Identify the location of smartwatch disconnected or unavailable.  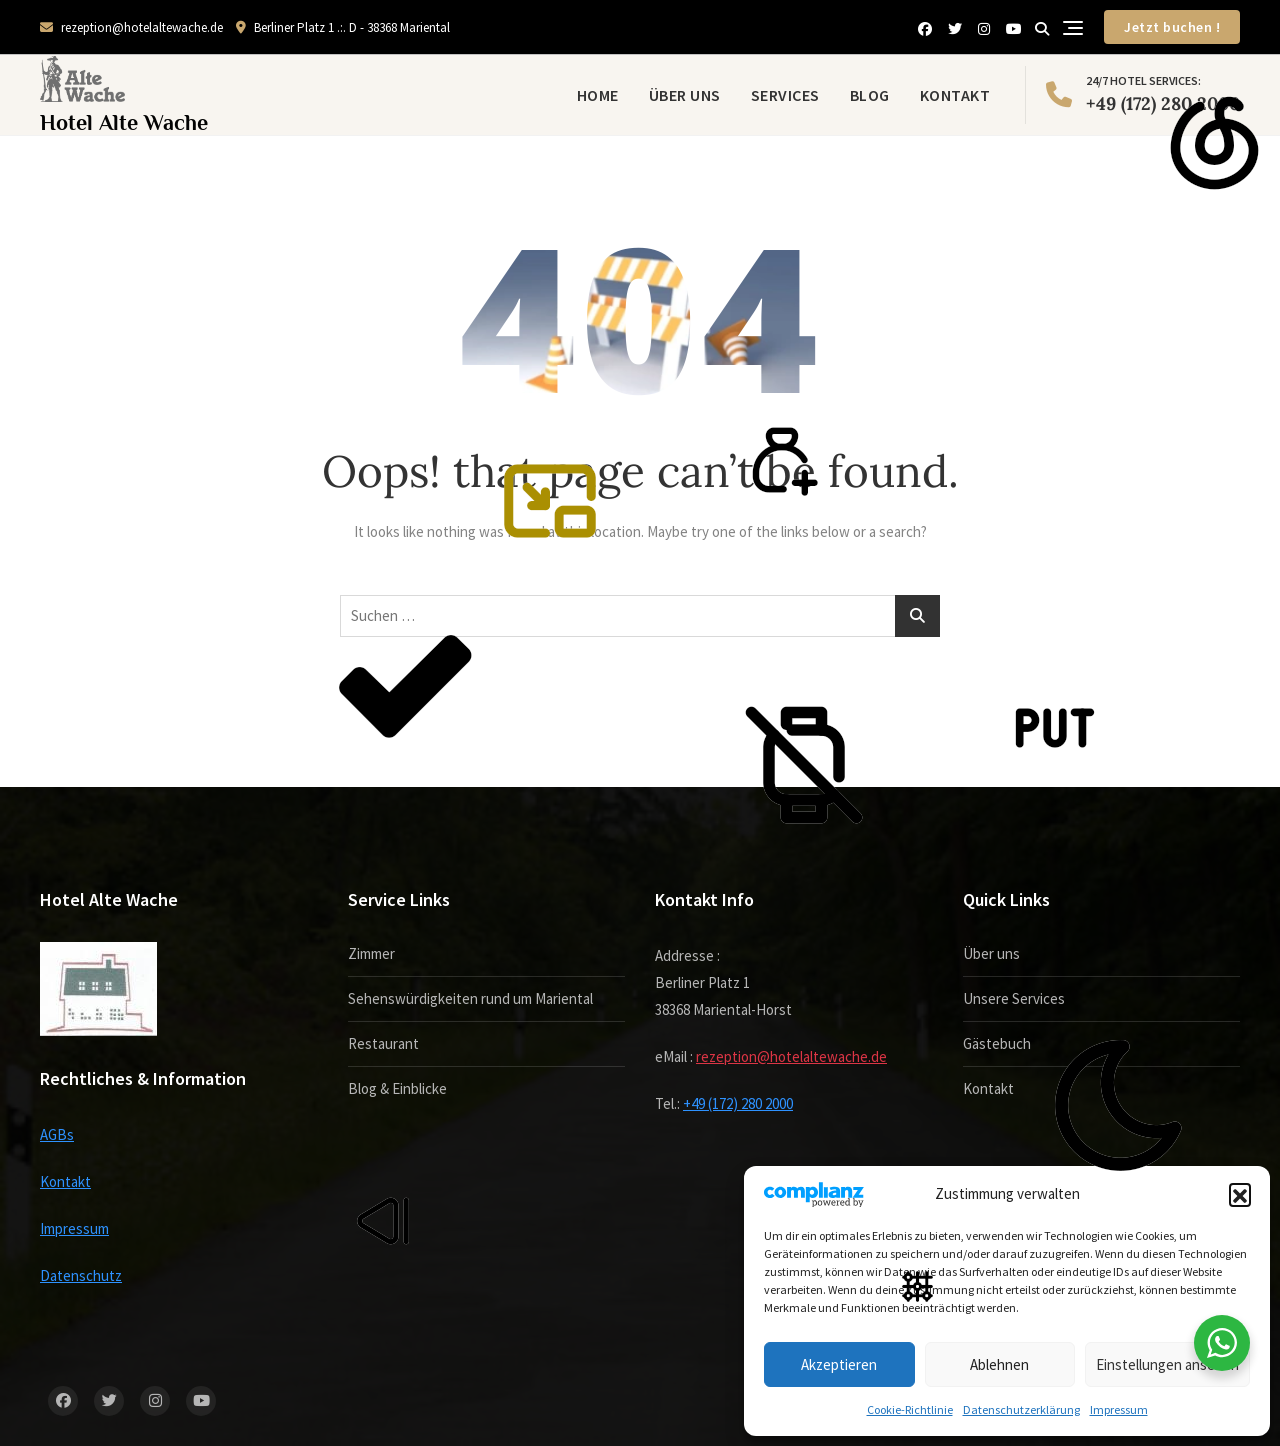
(804, 765).